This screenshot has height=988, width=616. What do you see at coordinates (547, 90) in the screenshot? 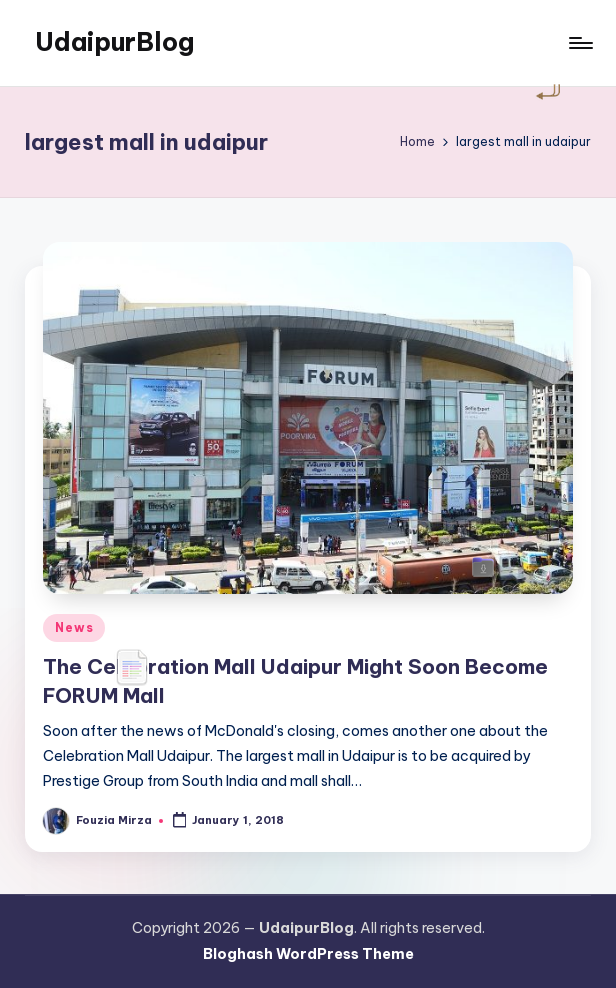
I see `reply to all recipients of an email` at bounding box center [547, 90].